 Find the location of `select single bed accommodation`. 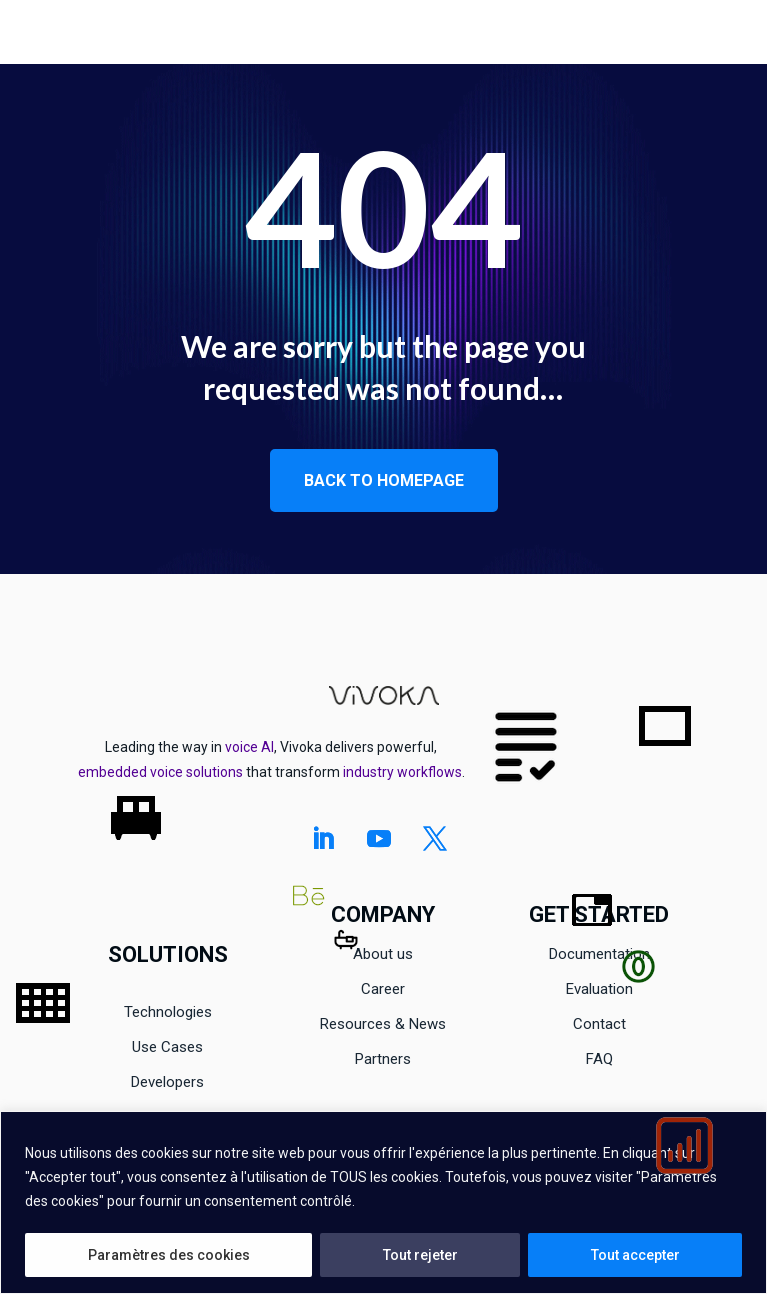

select single bed accommodation is located at coordinates (136, 818).